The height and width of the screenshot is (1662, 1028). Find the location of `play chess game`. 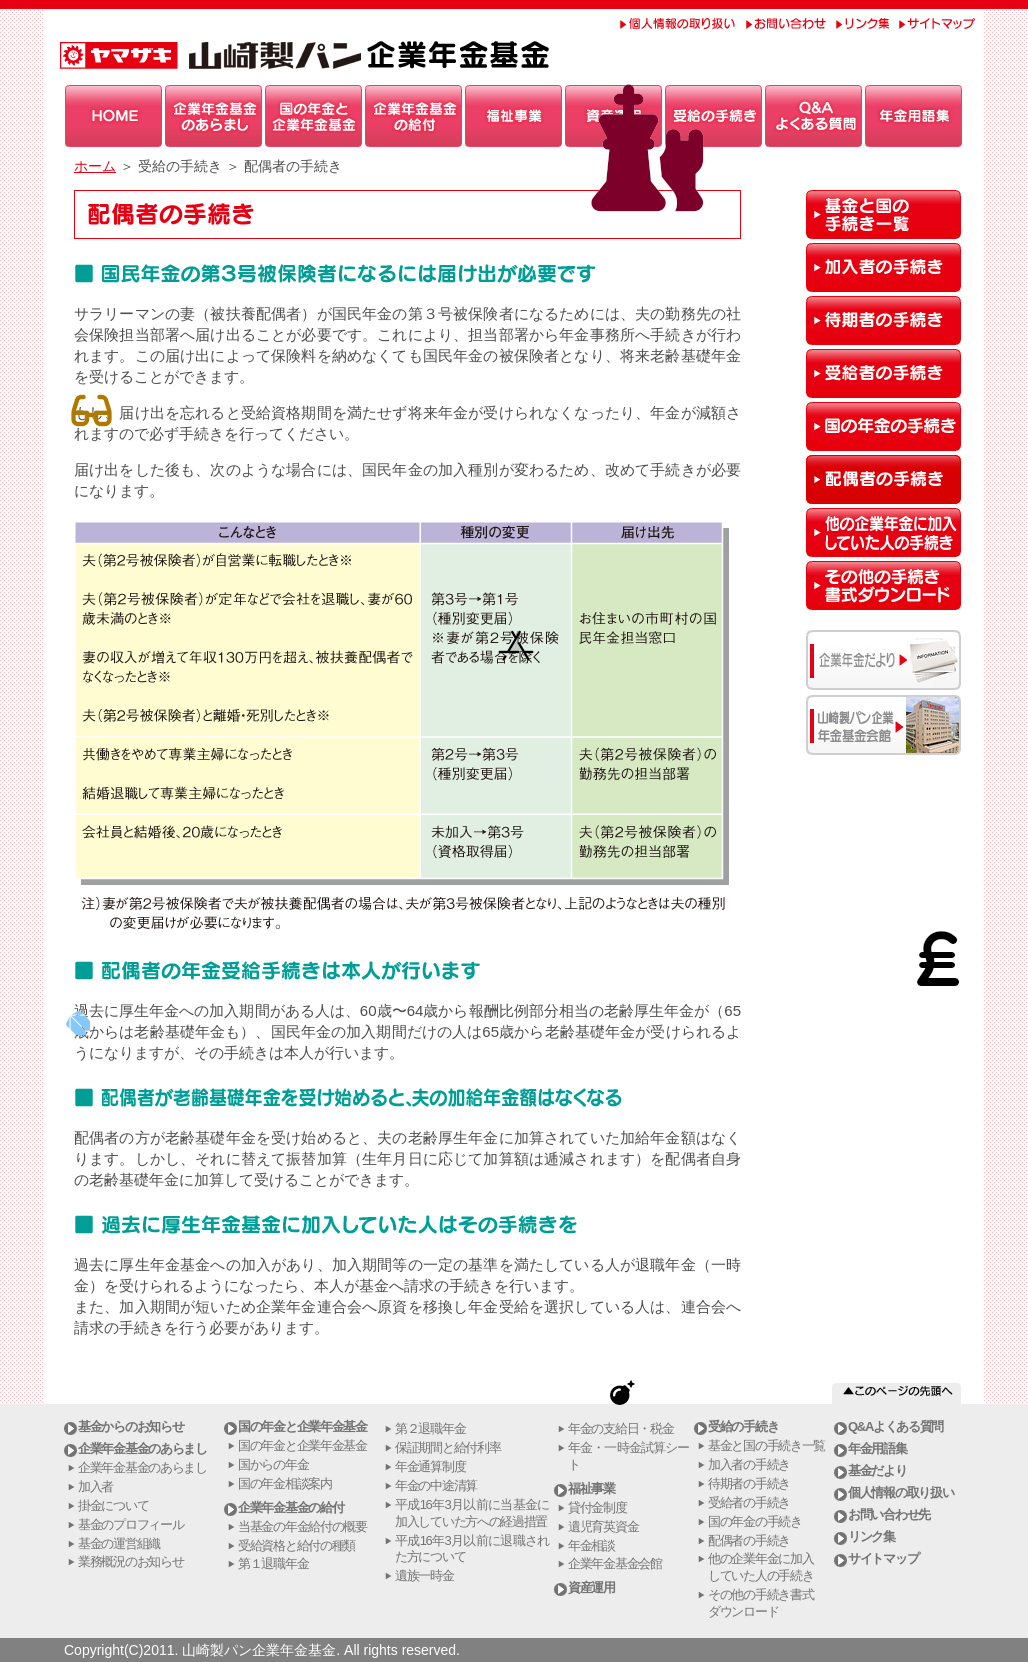

play chess game is located at coordinates (643, 151).